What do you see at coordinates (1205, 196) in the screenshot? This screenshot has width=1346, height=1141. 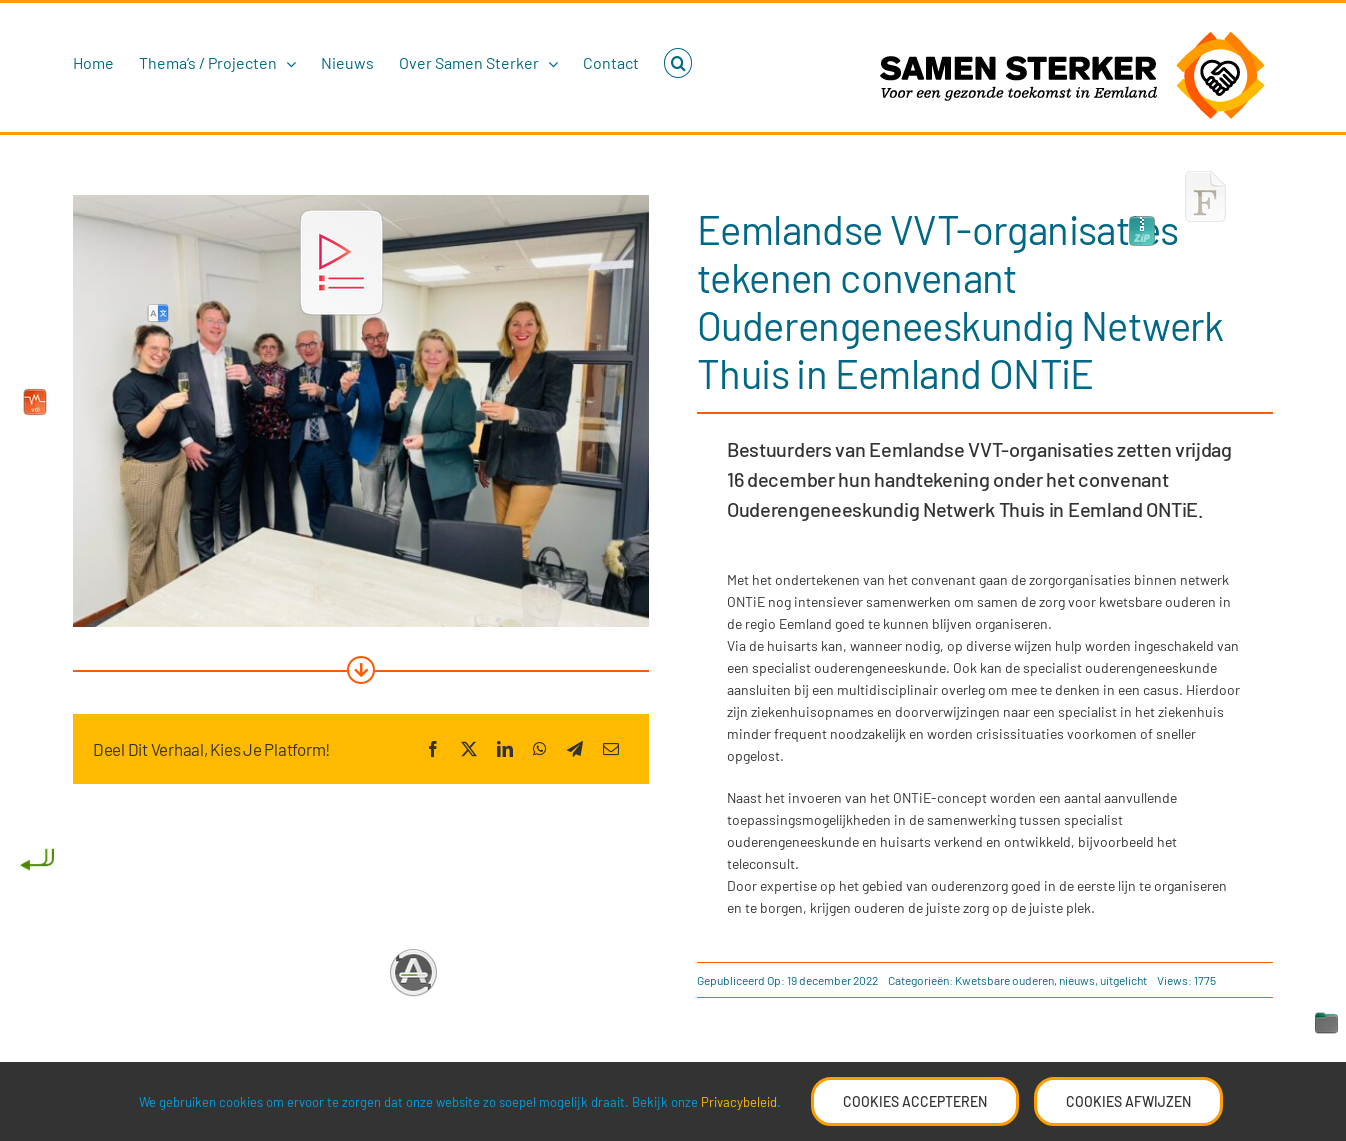 I see `a fortran source code file` at bounding box center [1205, 196].